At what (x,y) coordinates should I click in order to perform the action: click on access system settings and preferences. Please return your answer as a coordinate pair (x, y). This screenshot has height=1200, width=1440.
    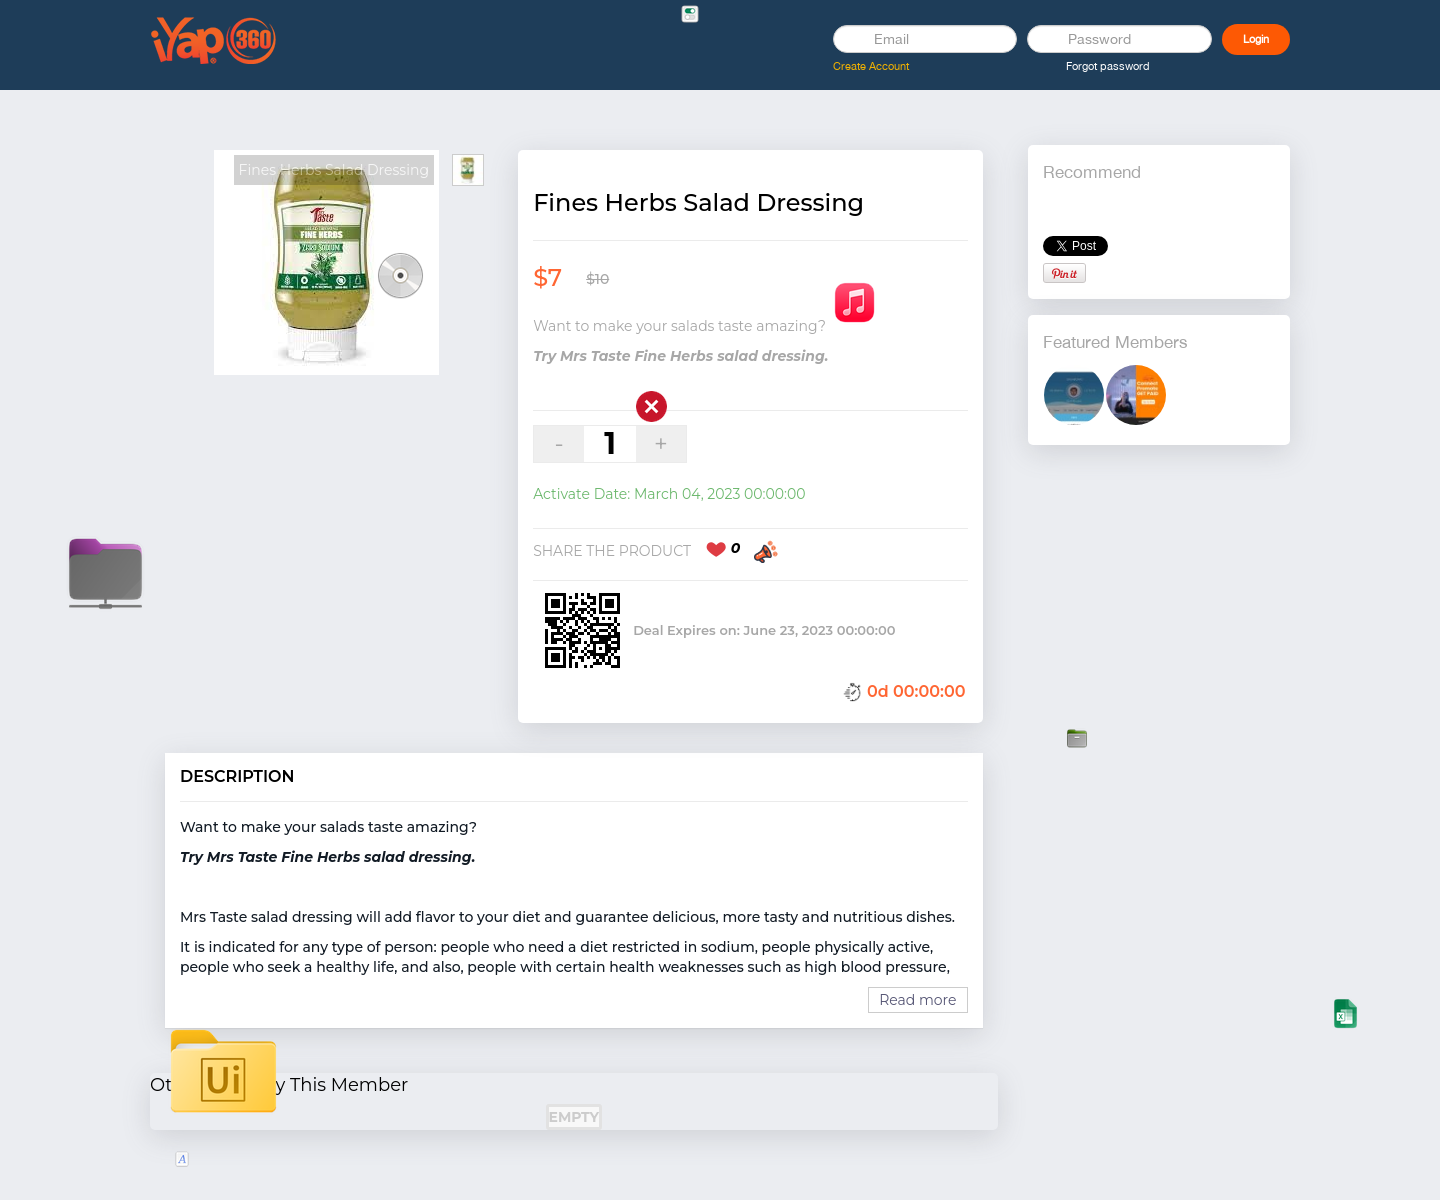
    Looking at the image, I should click on (690, 14).